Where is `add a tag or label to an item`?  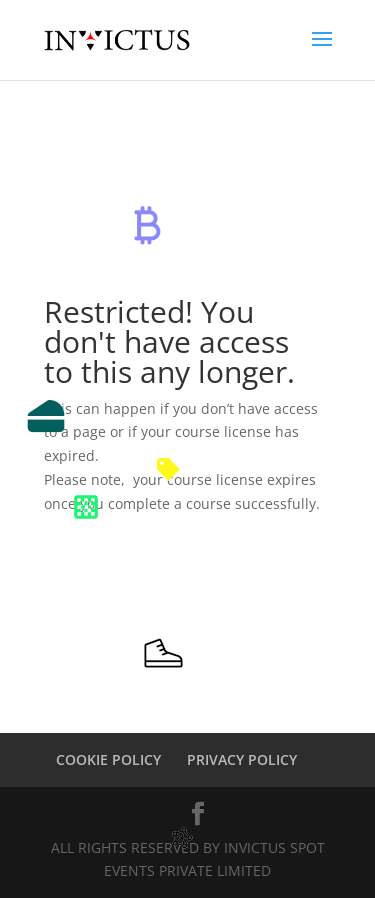
add a tag or label to an item is located at coordinates (168, 469).